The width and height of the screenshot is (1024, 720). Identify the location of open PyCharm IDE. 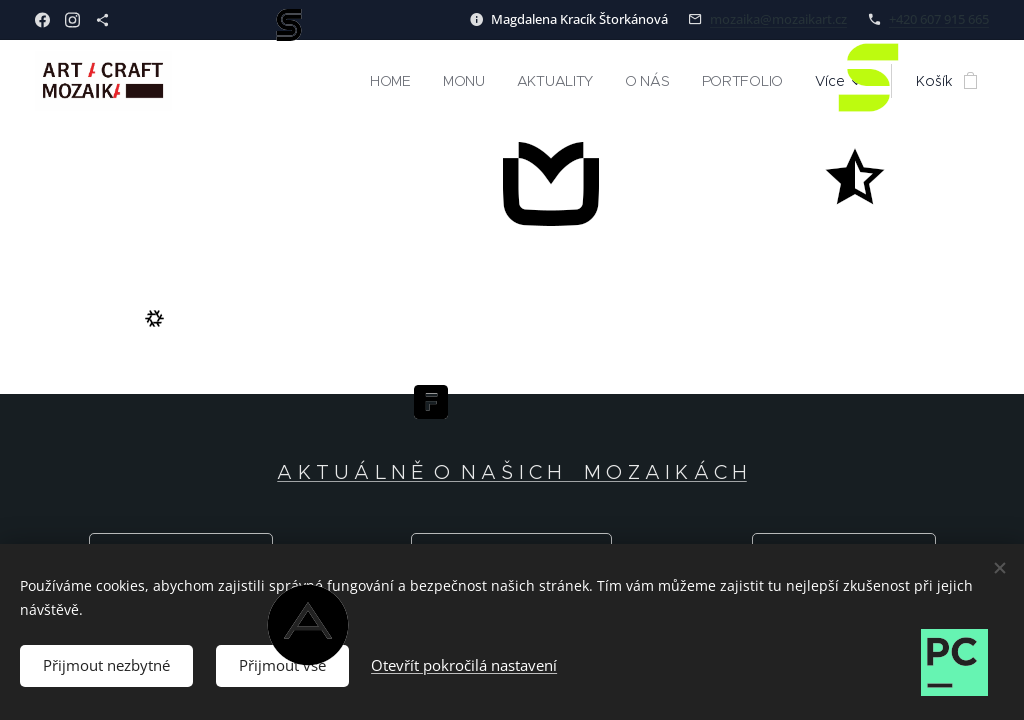
(954, 662).